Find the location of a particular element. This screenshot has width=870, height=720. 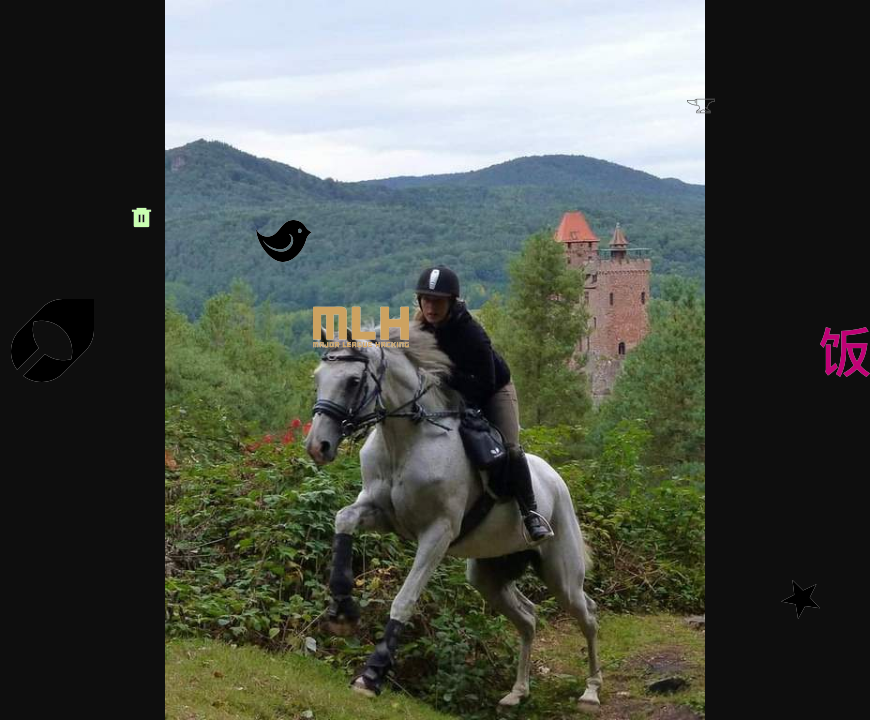

visit the Major League Hacking website is located at coordinates (361, 327).